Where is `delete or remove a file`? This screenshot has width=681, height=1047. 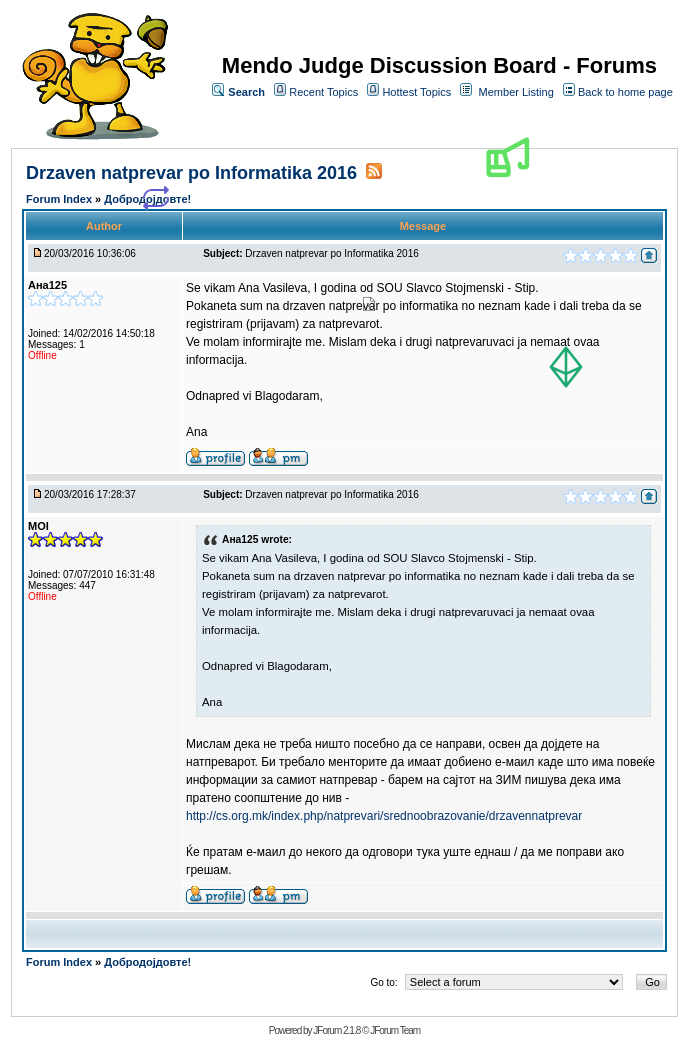
delete or remove a file is located at coordinates (369, 304).